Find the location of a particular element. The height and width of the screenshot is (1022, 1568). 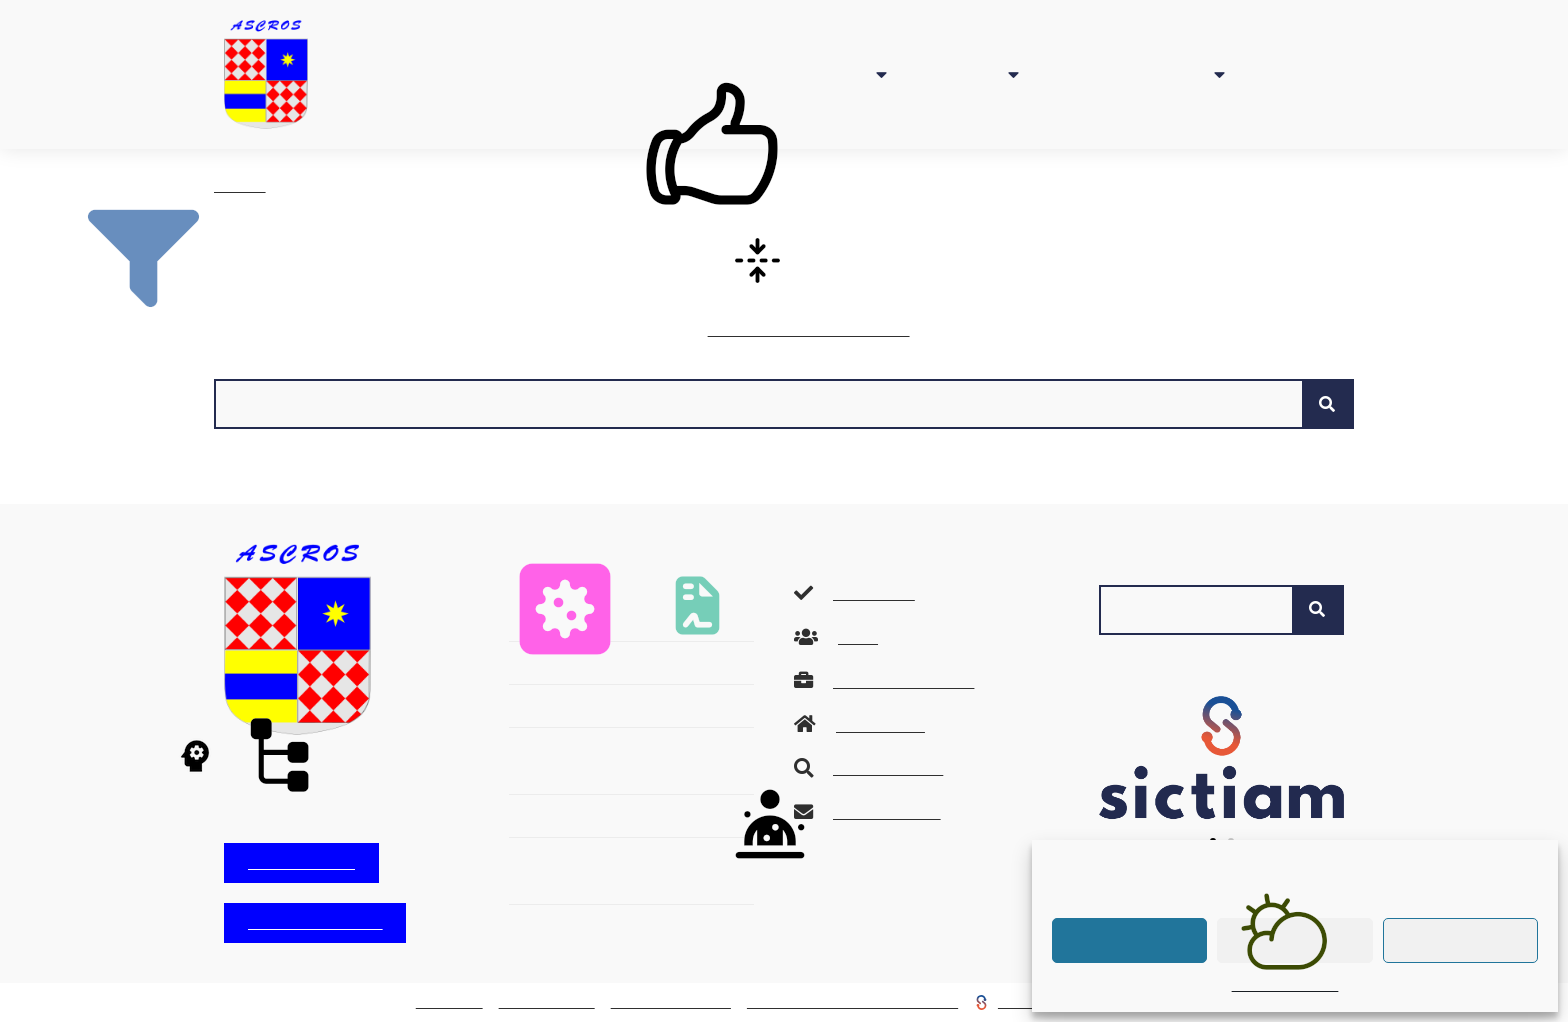

indicates virus or malware detected is located at coordinates (565, 609).